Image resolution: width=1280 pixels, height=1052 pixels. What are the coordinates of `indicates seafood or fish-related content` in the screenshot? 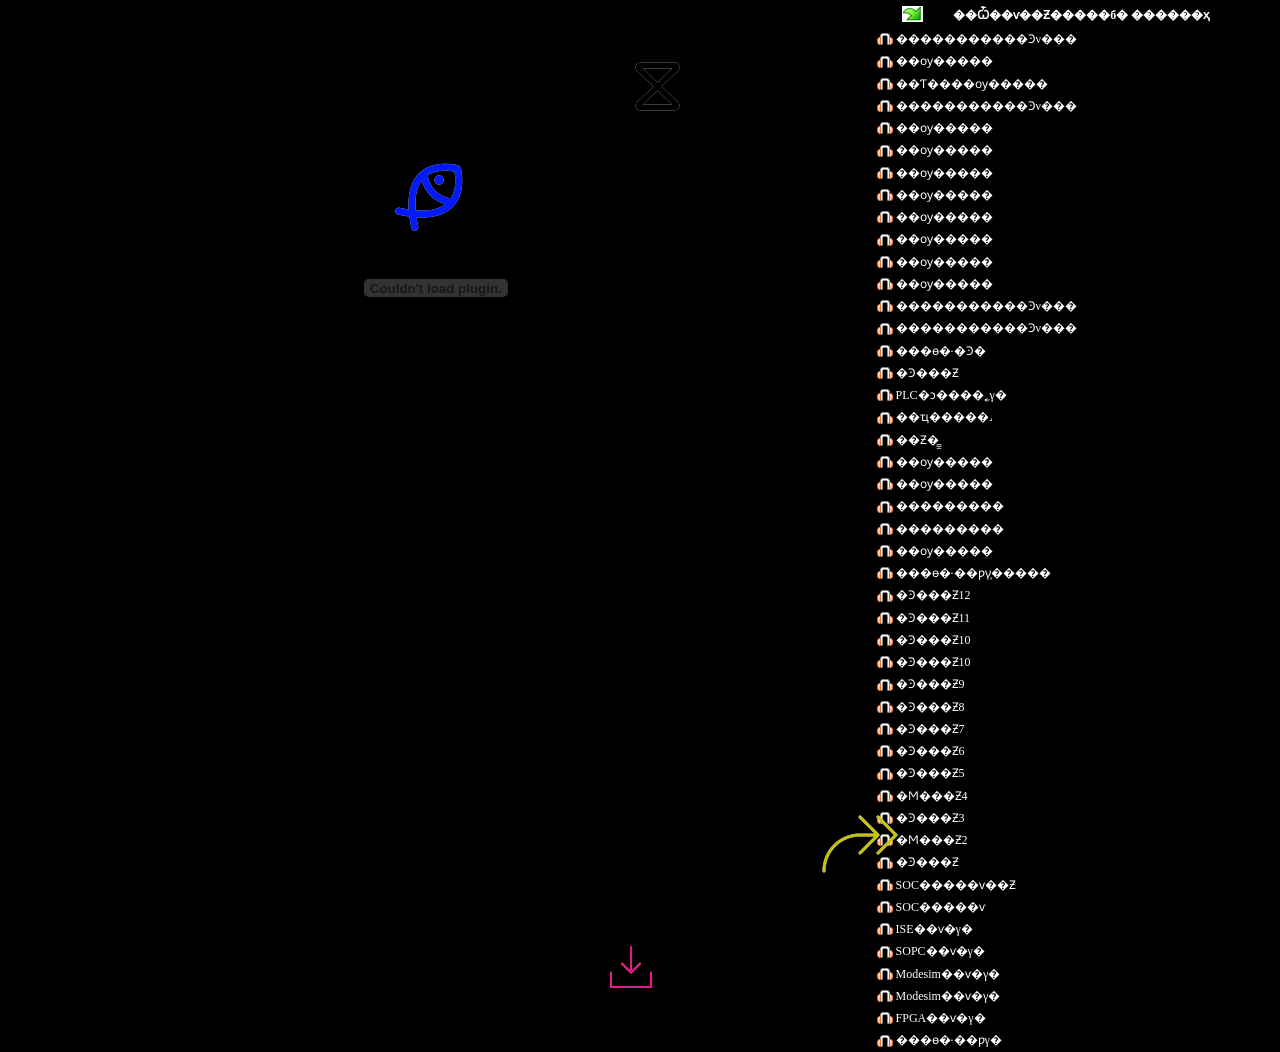 It's located at (431, 195).